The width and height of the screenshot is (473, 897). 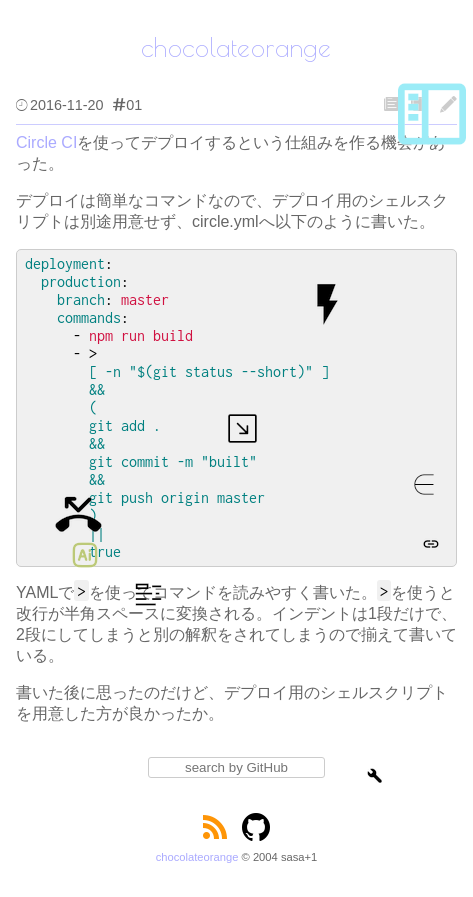 What do you see at coordinates (78, 514) in the screenshot?
I see `indicates a missed phone call` at bounding box center [78, 514].